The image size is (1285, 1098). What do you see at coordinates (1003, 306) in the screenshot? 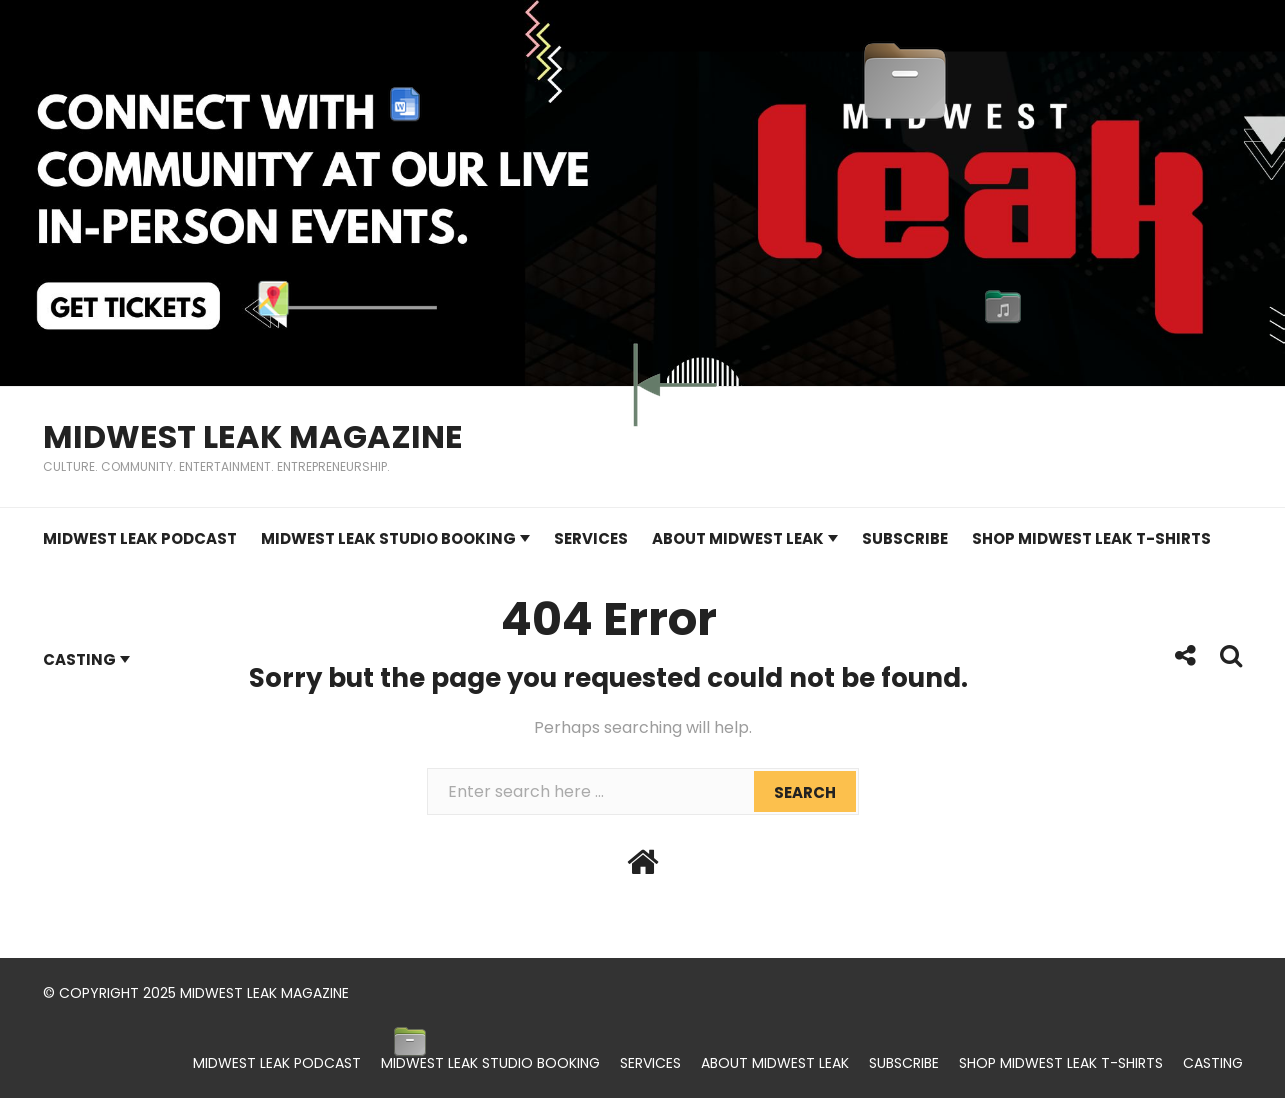
I see `open your music folder` at bounding box center [1003, 306].